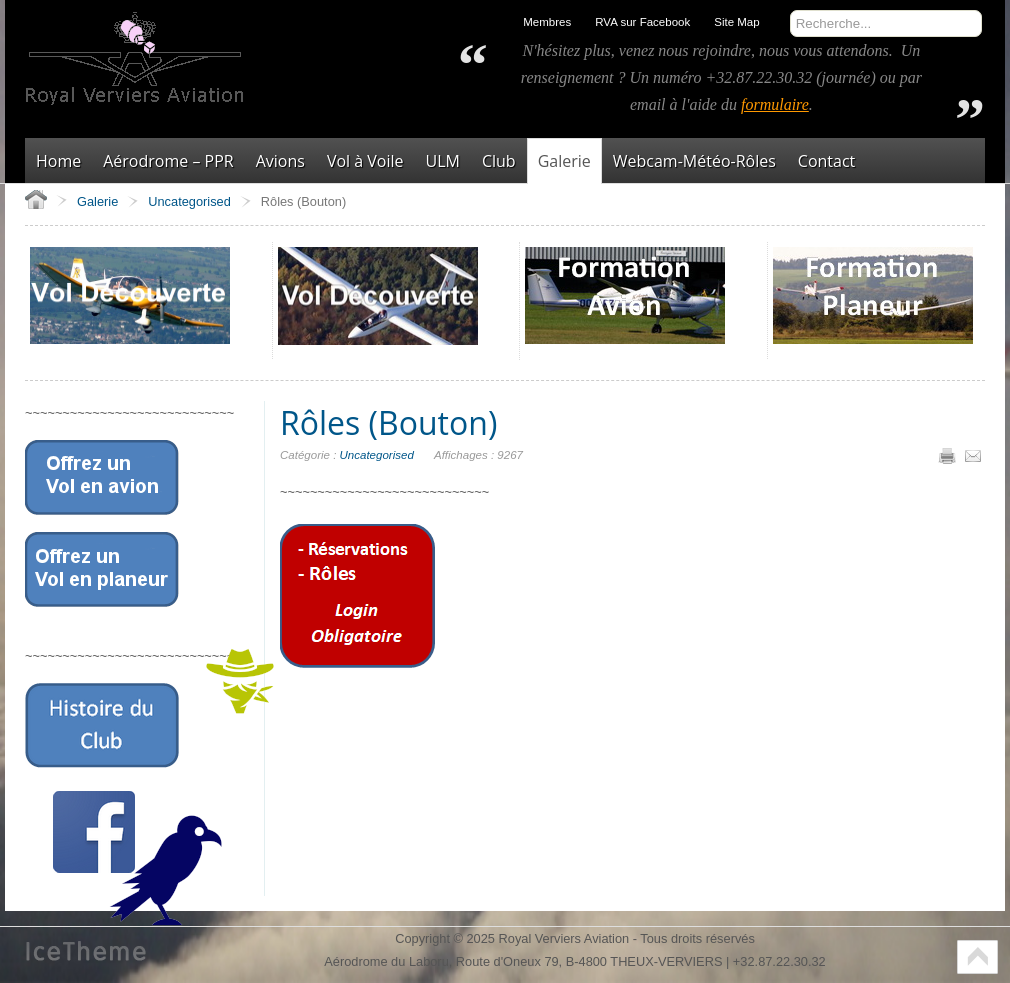 This screenshot has width=1010, height=983. What do you see at coordinates (138, 37) in the screenshot?
I see `roll the dice or randomize outcome` at bounding box center [138, 37].